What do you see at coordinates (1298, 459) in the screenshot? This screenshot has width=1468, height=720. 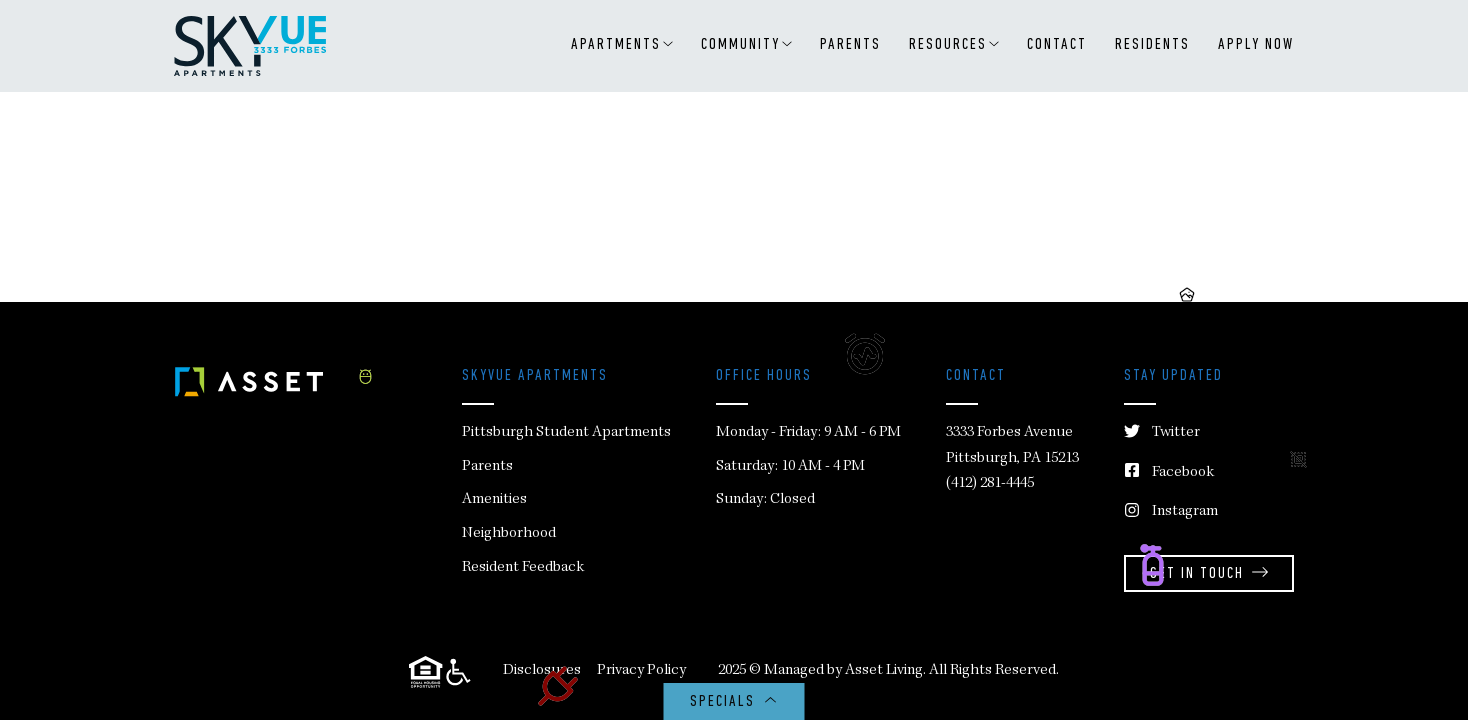 I see `deselect all items` at bounding box center [1298, 459].